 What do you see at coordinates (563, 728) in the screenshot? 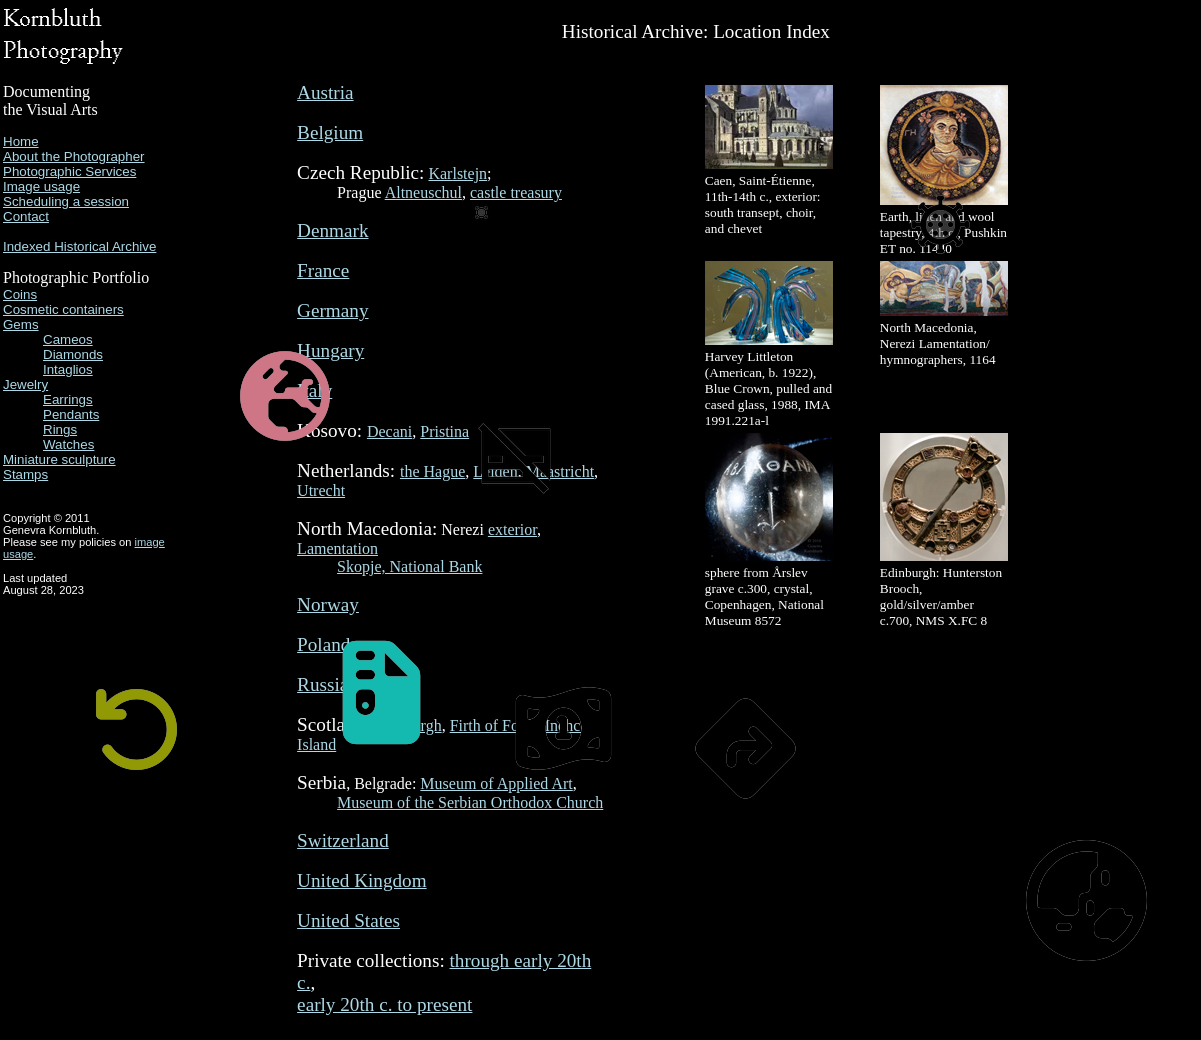
I see `view payment or transaction details` at bounding box center [563, 728].